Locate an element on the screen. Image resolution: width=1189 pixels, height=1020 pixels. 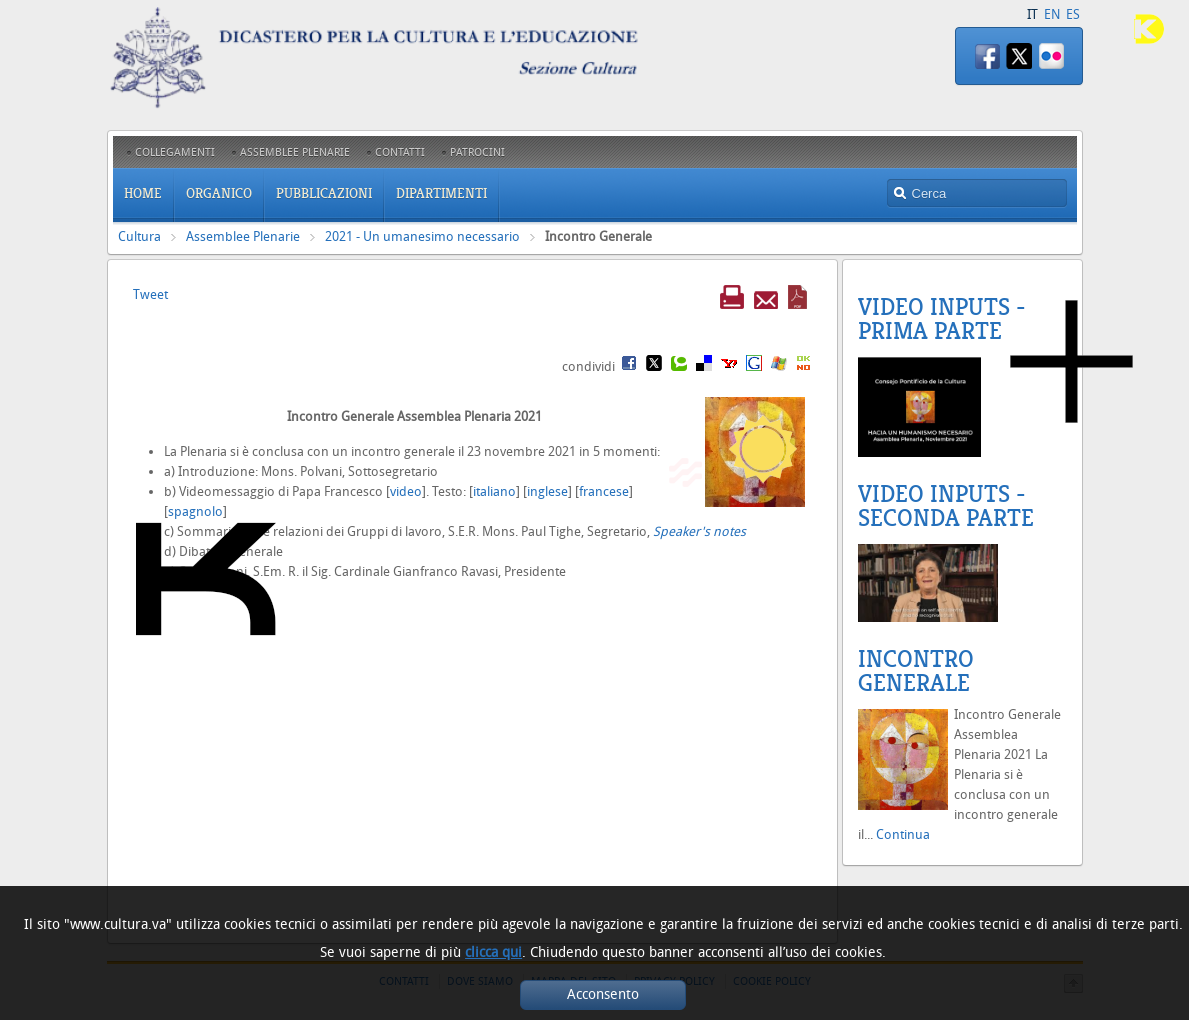
add a new item is located at coordinates (1071, 361).